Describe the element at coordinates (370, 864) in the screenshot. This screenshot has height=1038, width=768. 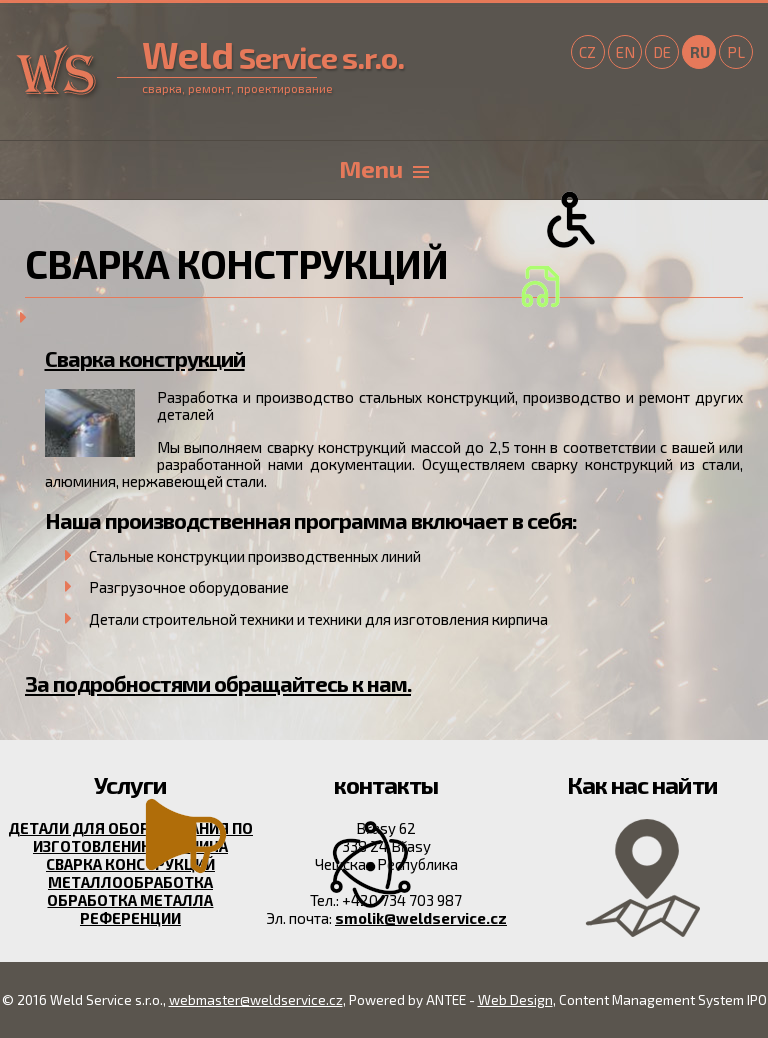
I see `electron framework logo` at that location.